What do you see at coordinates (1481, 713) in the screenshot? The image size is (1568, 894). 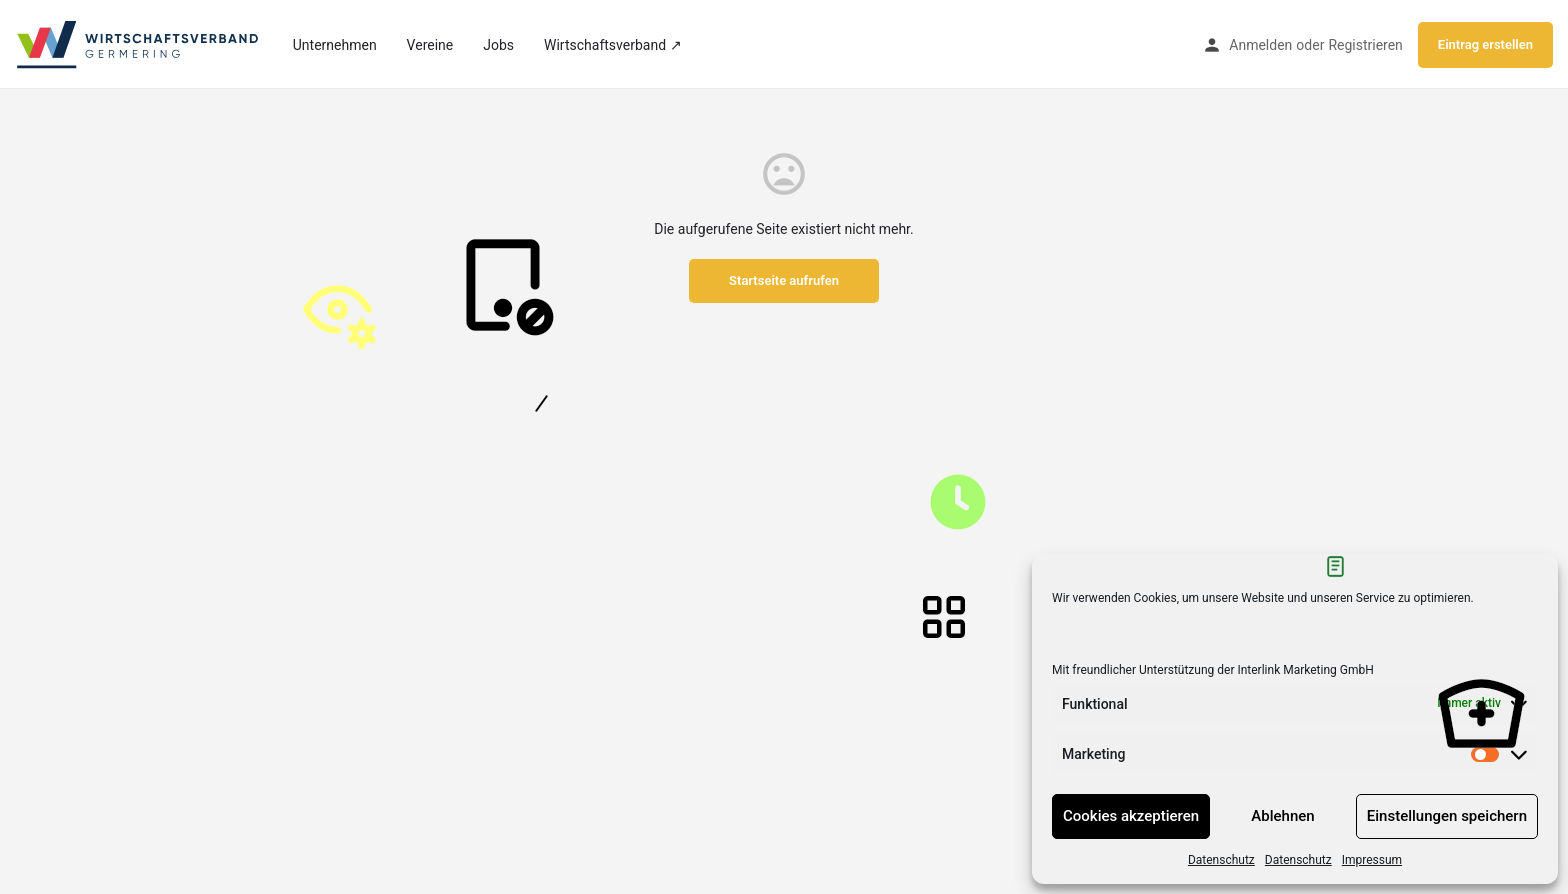 I see `access nursing or healthcare services` at bounding box center [1481, 713].